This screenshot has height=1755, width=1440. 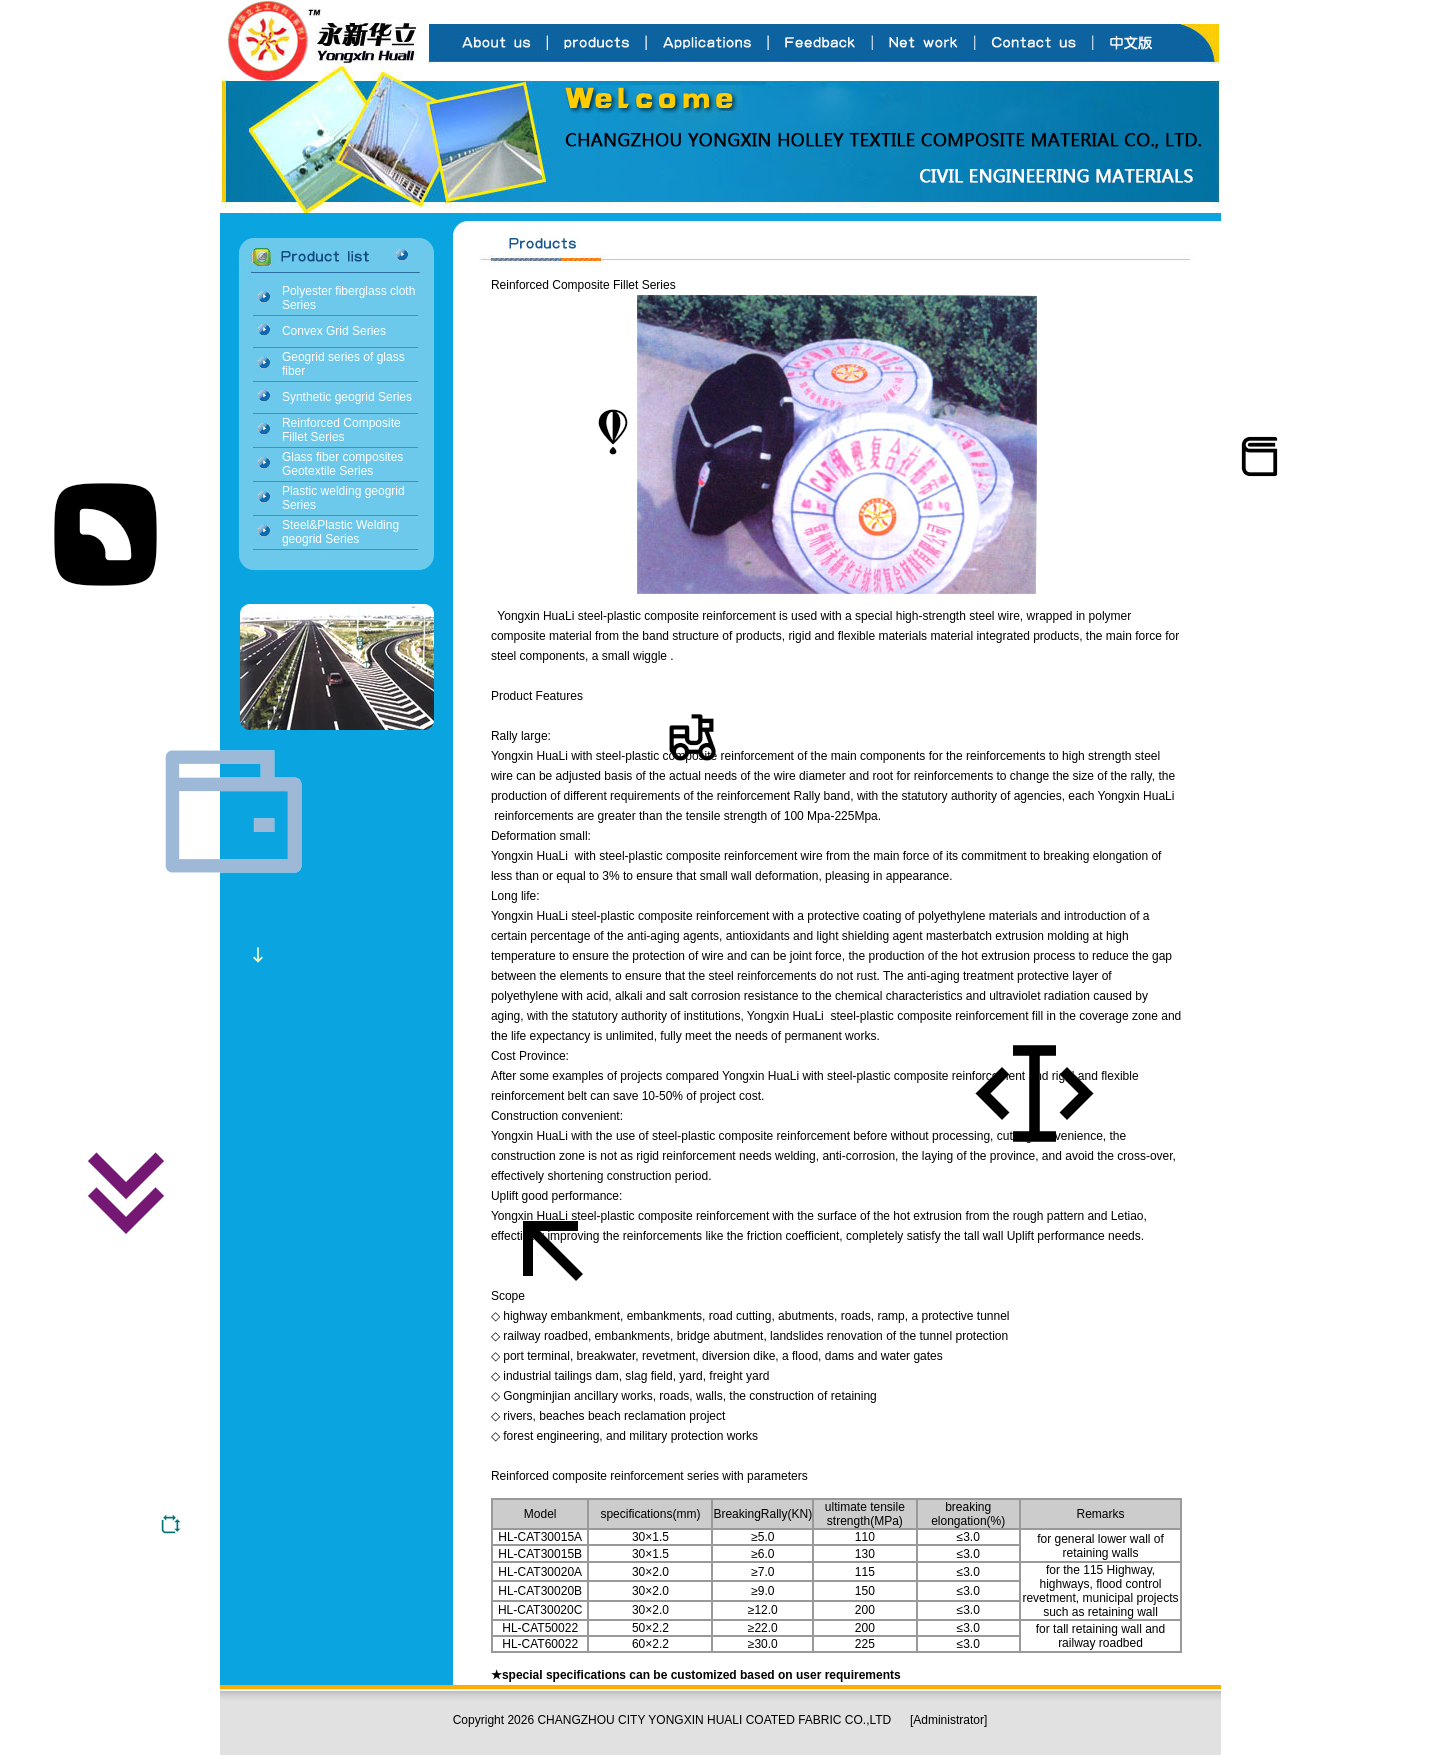 I want to click on scroll down for more content, so click(x=258, y=955).